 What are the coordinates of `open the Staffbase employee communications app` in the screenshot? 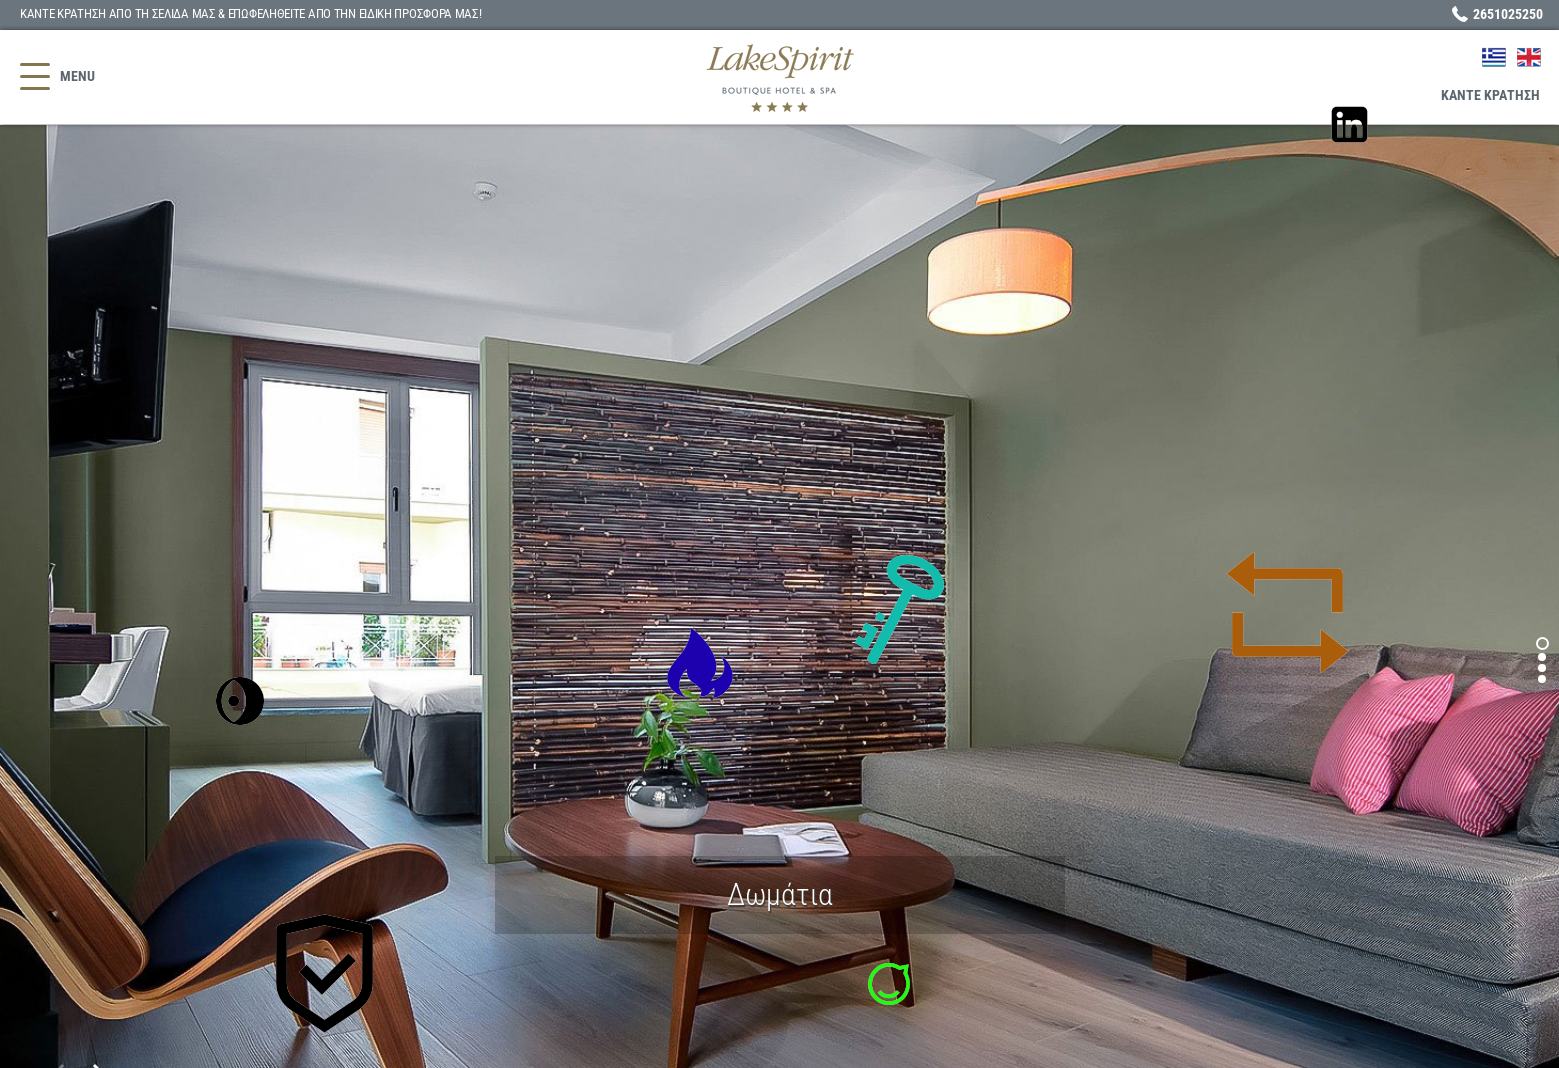 It's located at (889, 984).